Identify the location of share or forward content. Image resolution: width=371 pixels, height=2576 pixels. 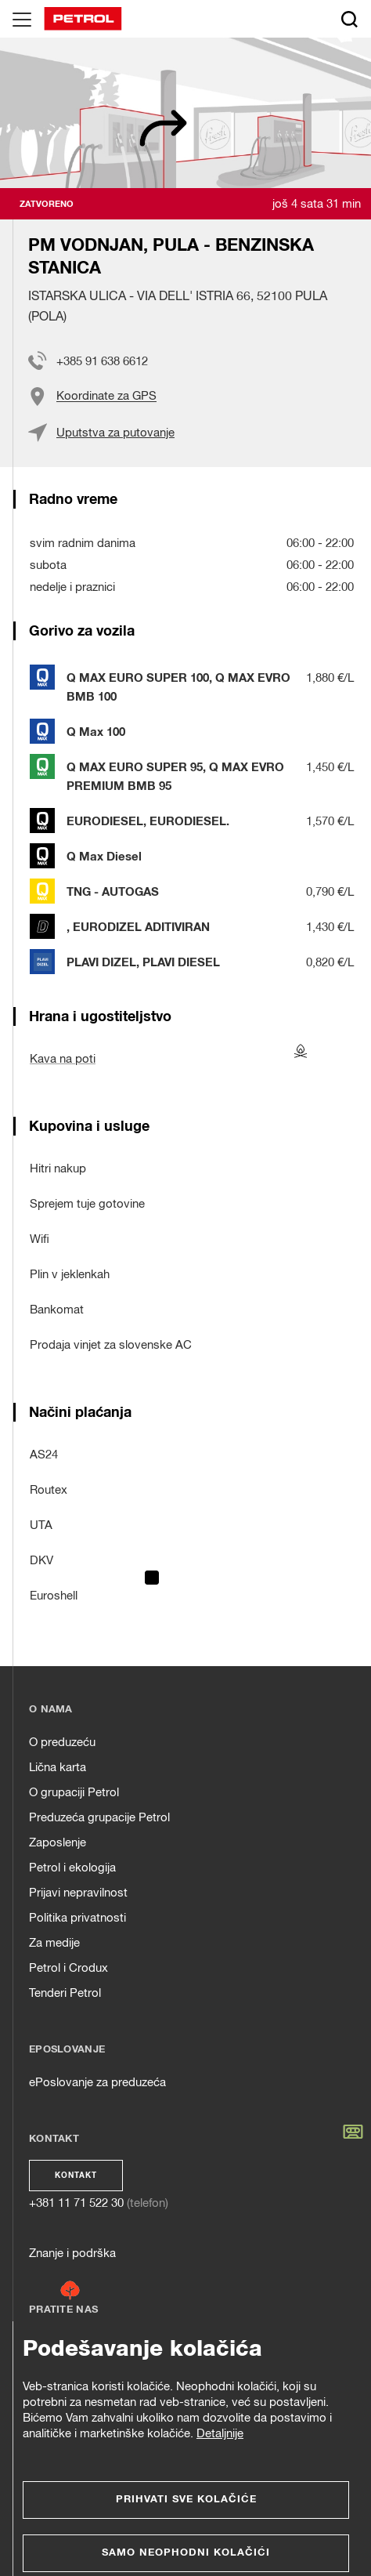
(163, 128).